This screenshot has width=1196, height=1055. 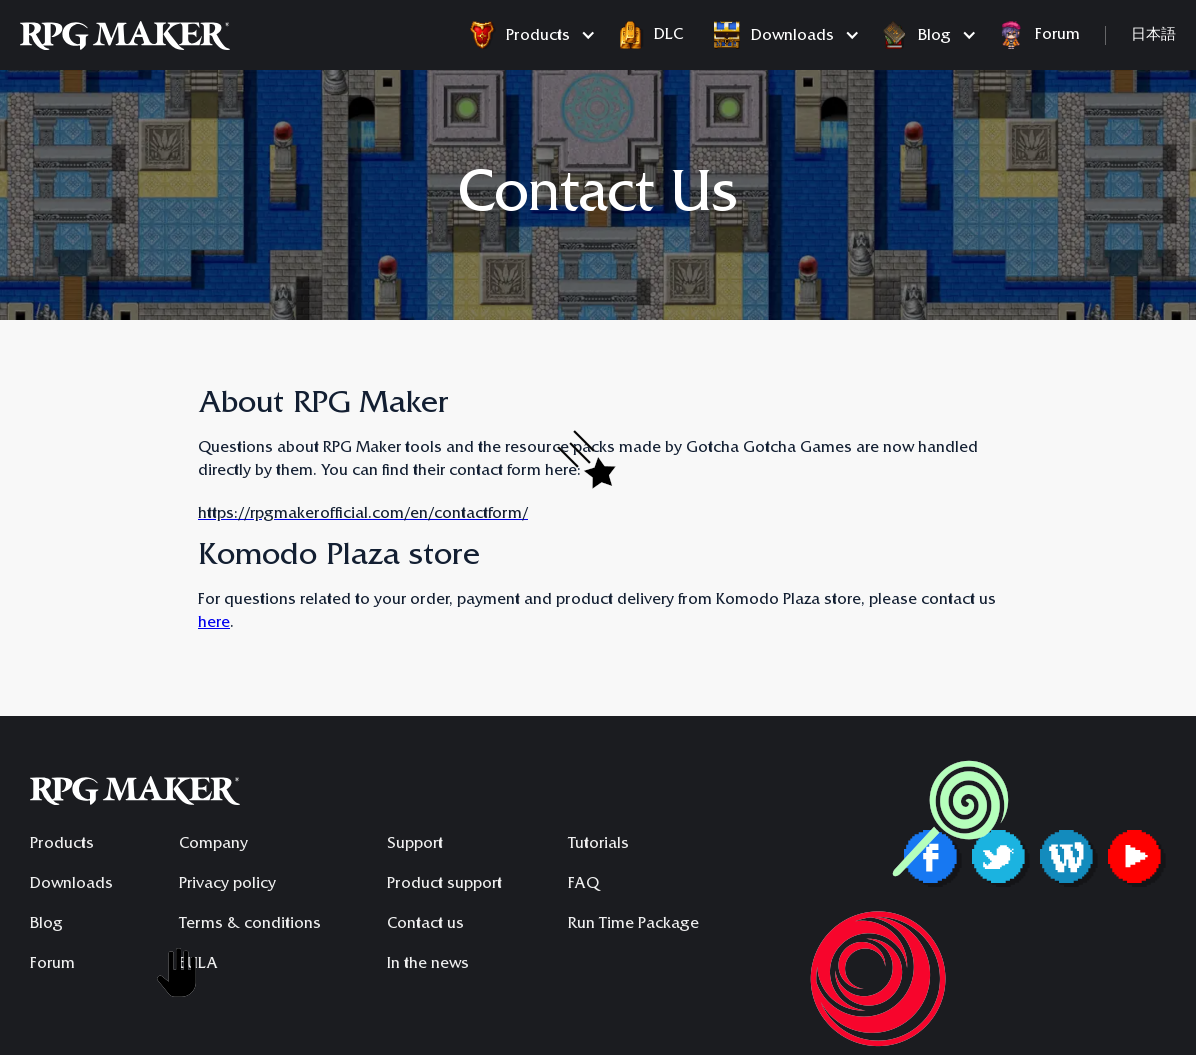 What do you see at coordinates (879, 978) in the screenshot?
I see `indicates loading or processing state` at bounding box center [879, 978].